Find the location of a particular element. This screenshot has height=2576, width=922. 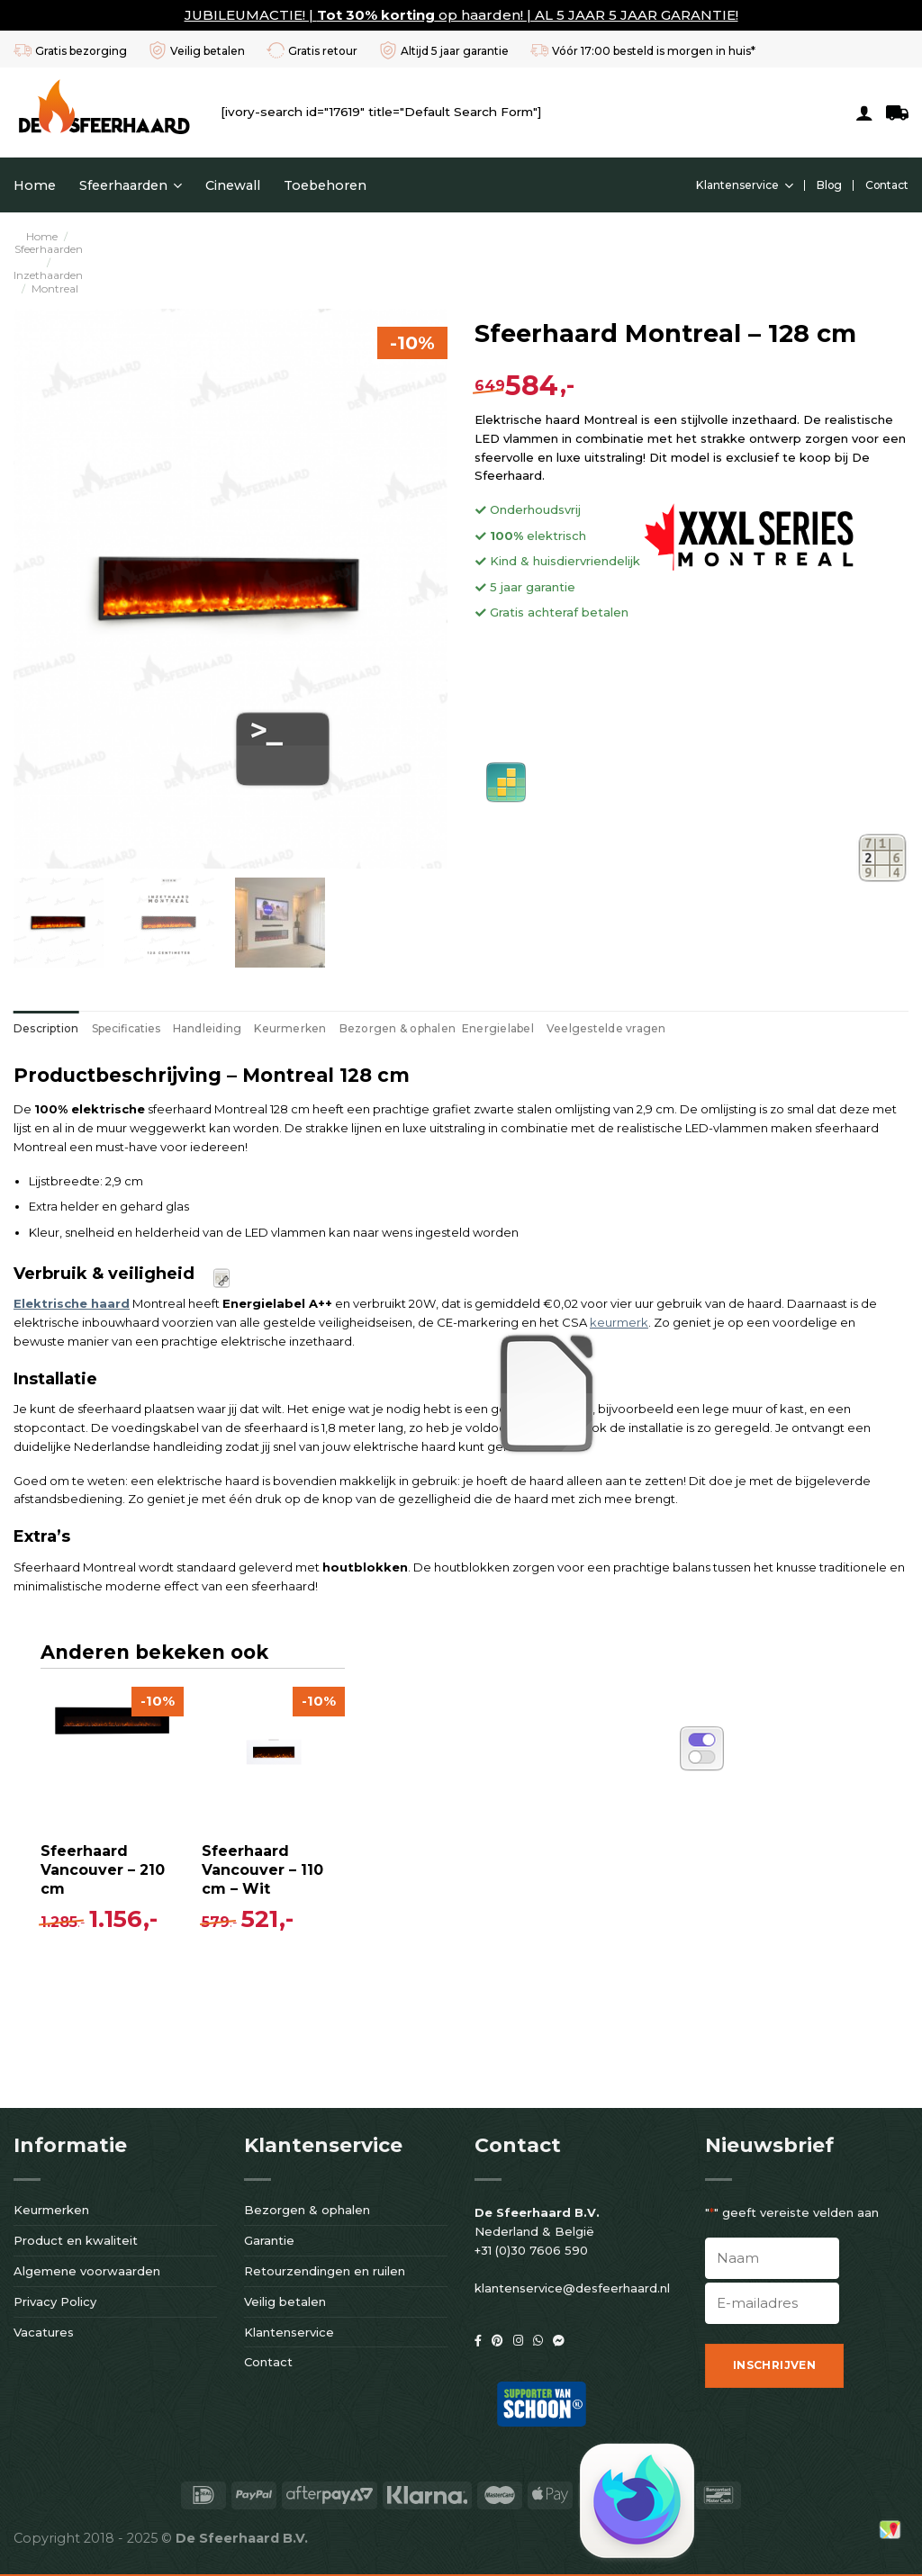

open unity tweak tool settings is located at coordinates (701, 1748).